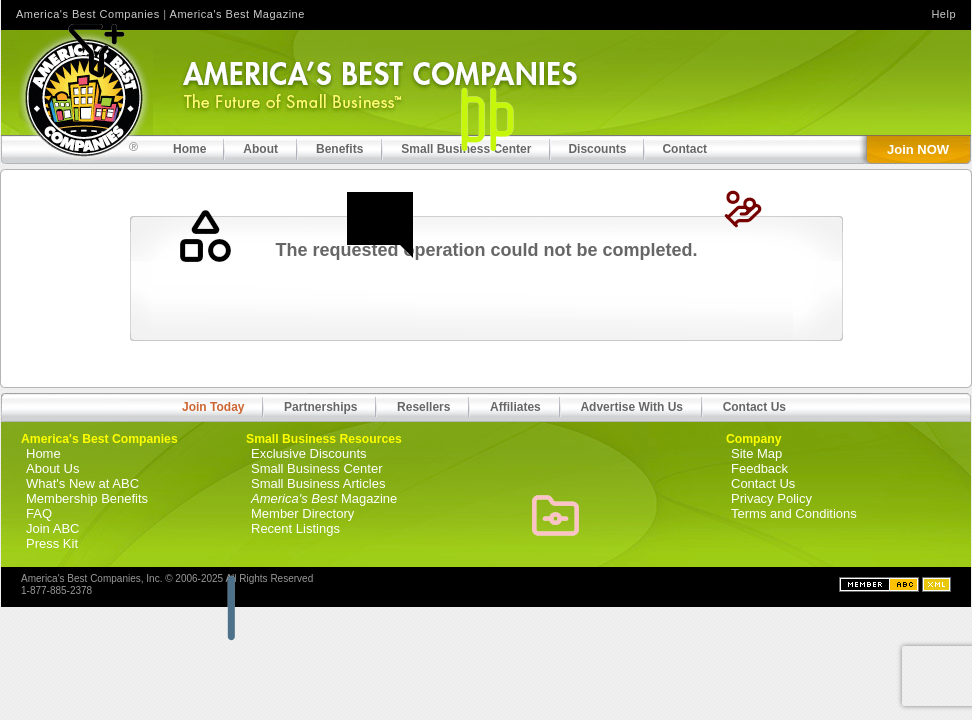  Describe the element at coordinates (260, 608) in the screenshot. I see `indicates a count of one` at that location.